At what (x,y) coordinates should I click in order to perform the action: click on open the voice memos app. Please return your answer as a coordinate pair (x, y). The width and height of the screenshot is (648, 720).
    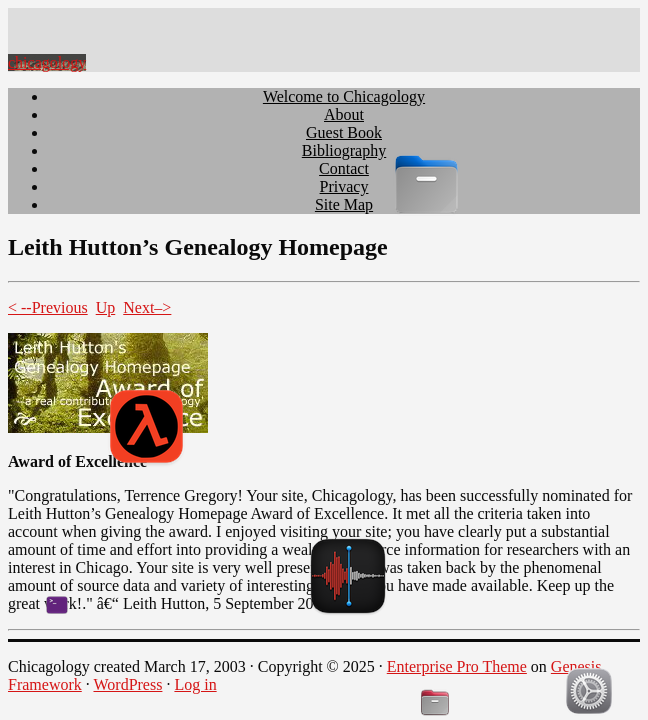
    Looking at the image, I should click on (348, 576).